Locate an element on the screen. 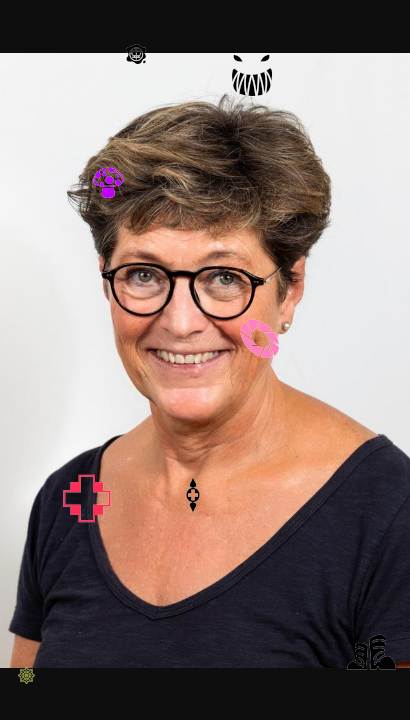 Image resolution: width=410 pixels, height=720 pixels. power-up or bonus item in a game is located at coordinates (108, 182).